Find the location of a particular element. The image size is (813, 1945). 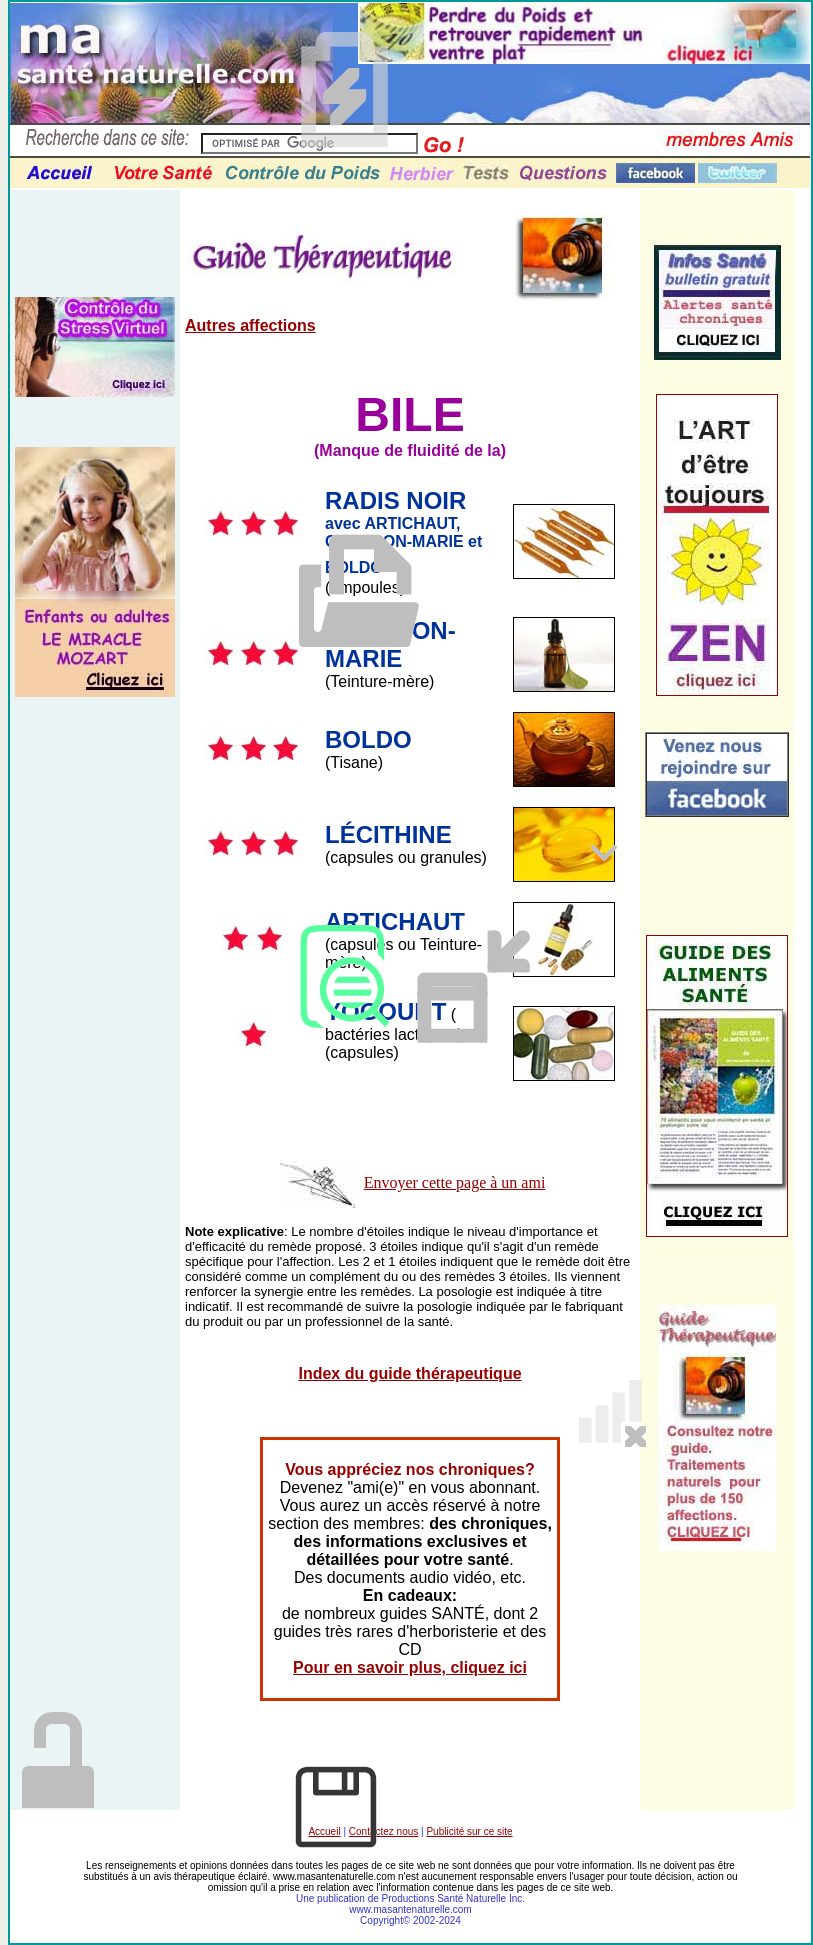

indicates no cellular network connection is located at coordinates (612, 1413).